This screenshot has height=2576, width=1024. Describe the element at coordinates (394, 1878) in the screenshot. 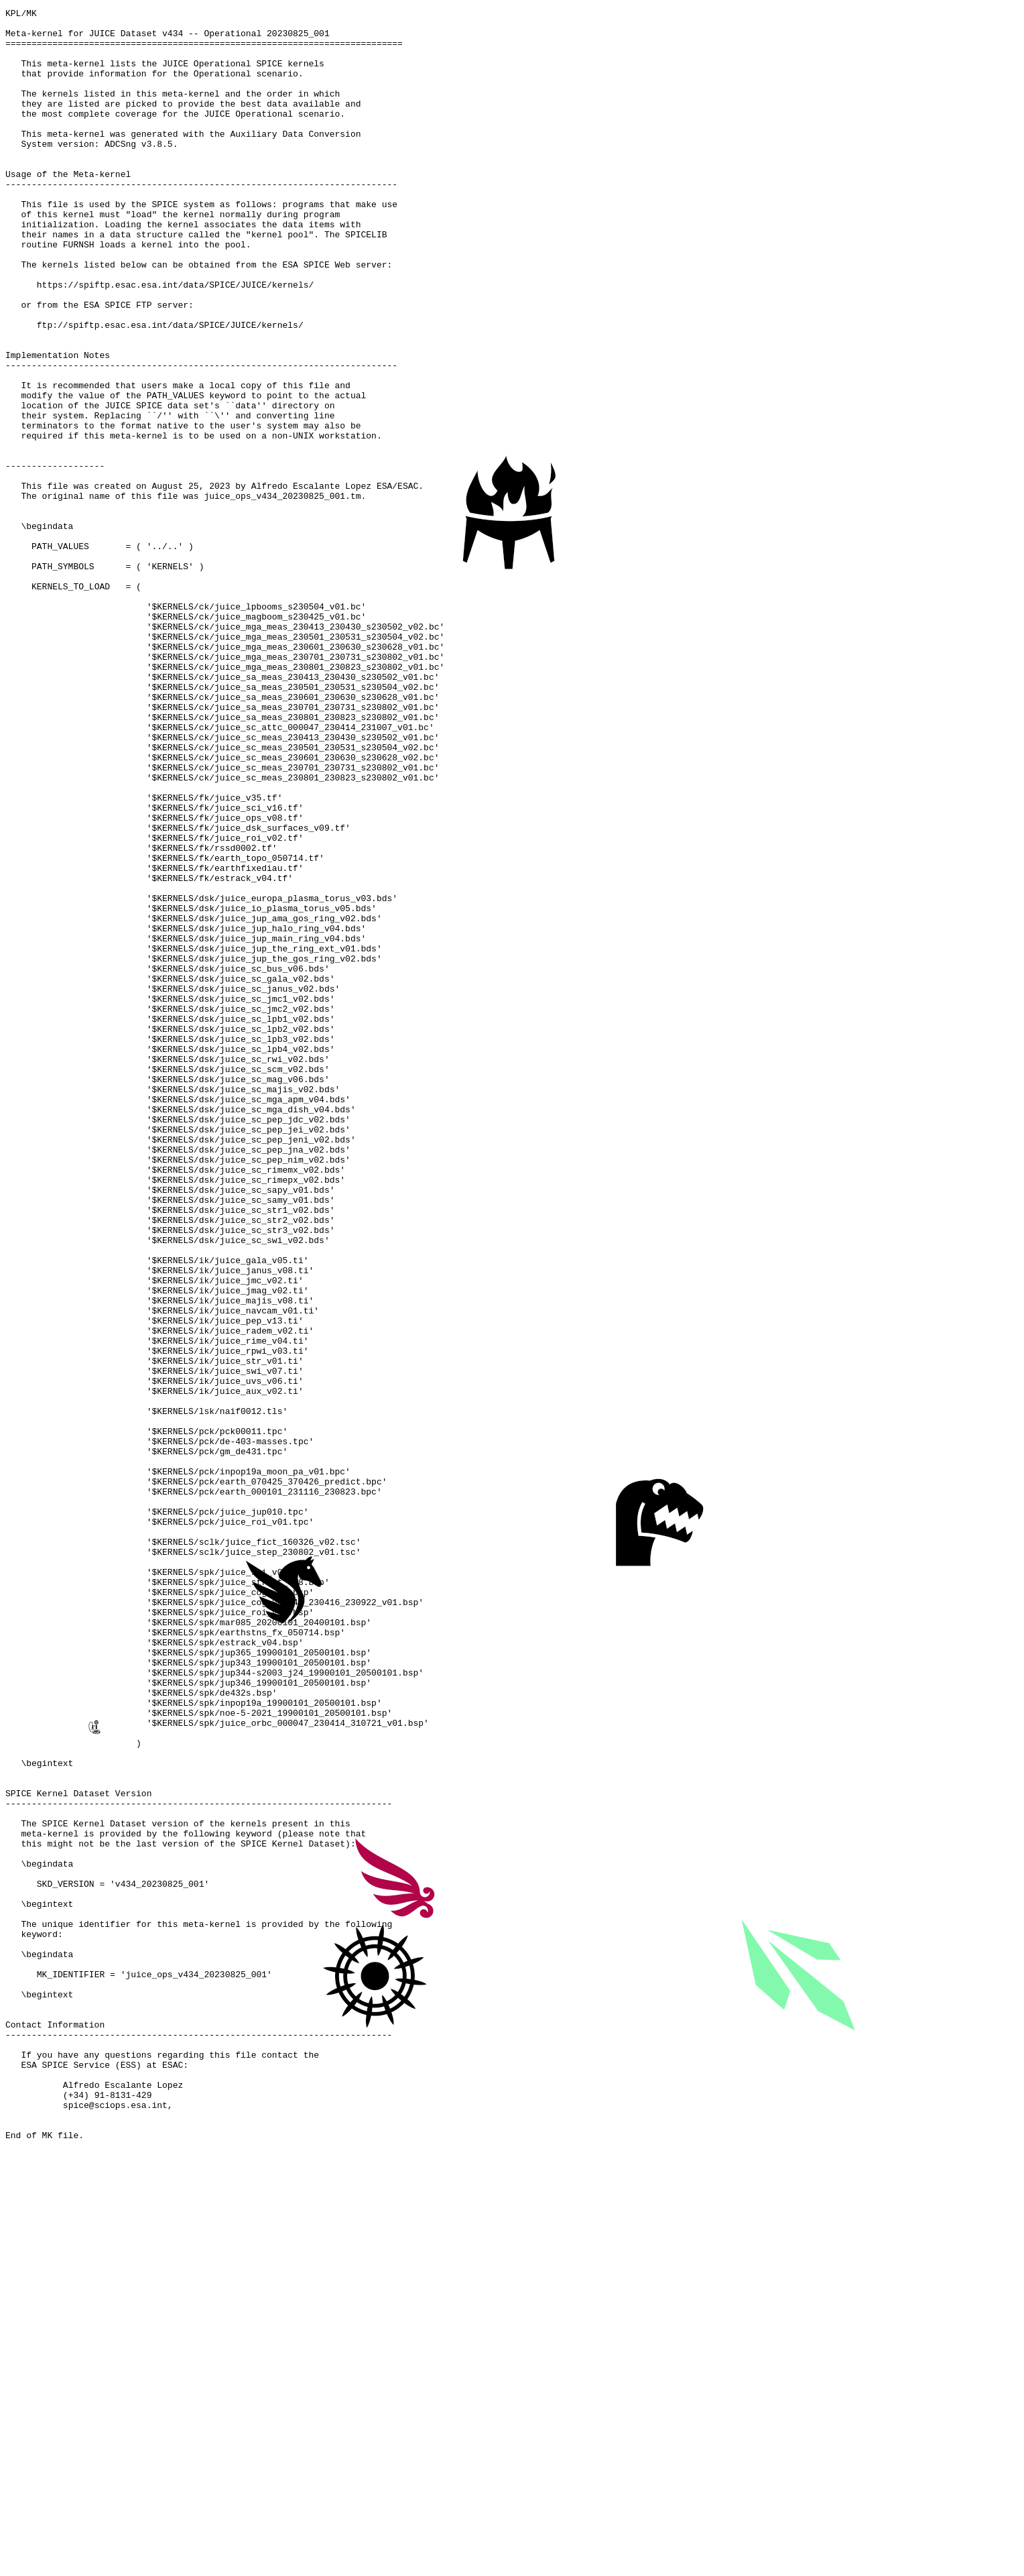

I see `indicates flight or airborne ability in gameplay` at that location.